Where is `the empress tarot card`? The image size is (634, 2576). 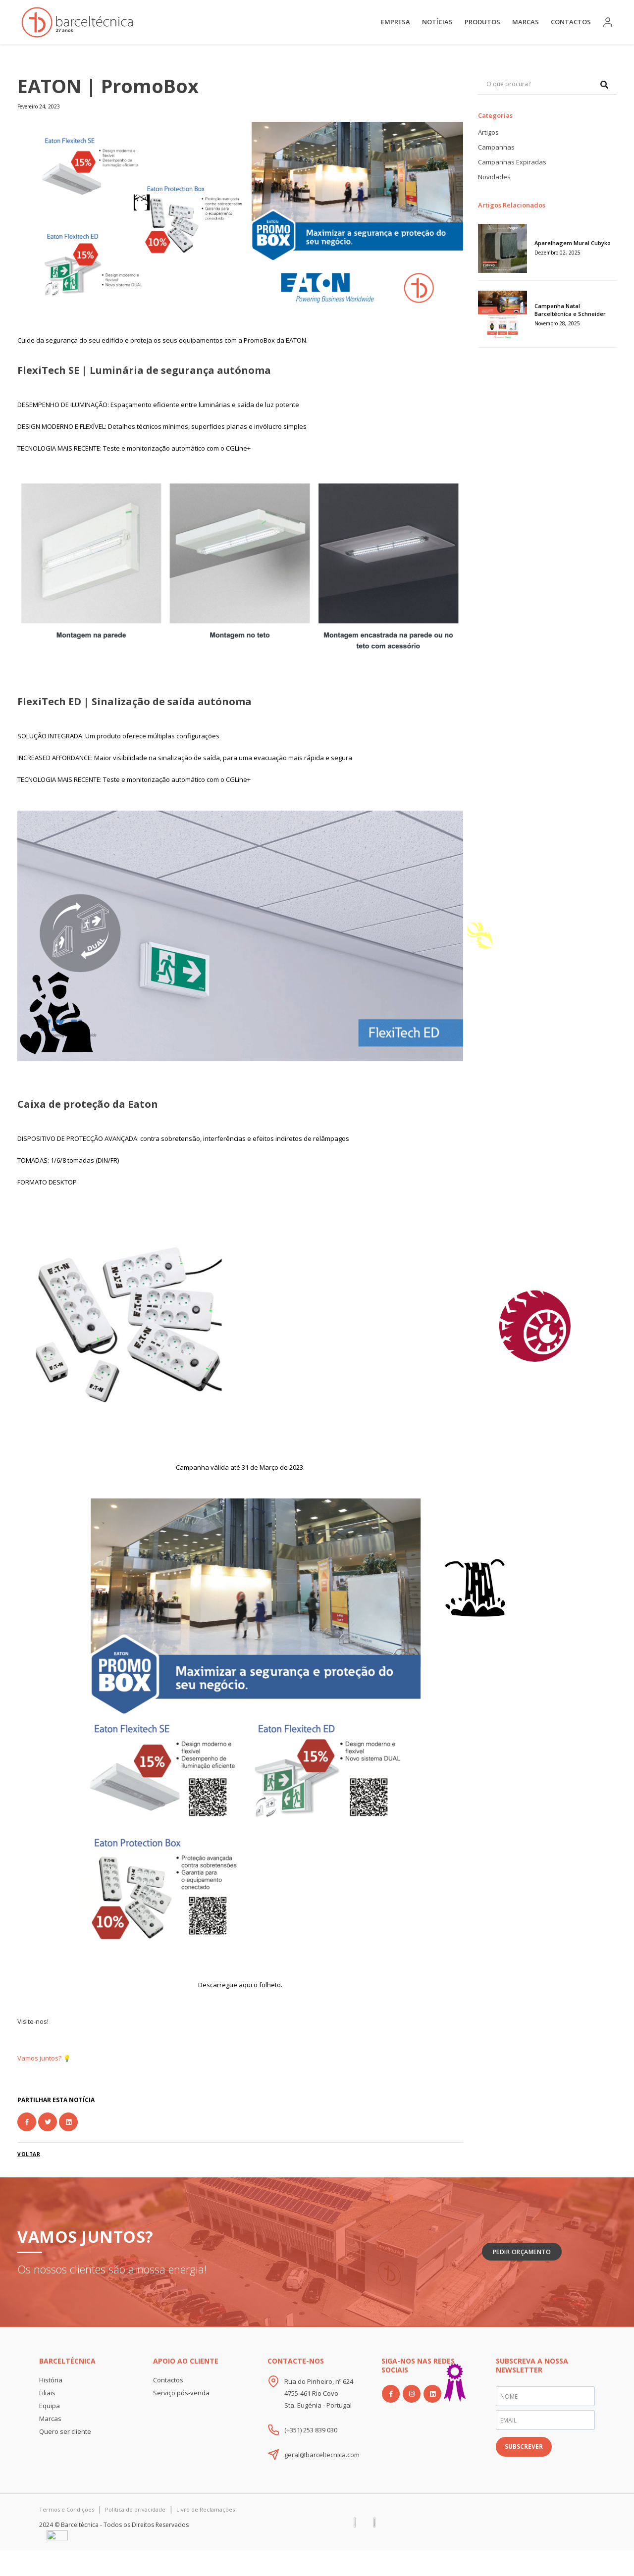
the empress tarot card is located at coordinates (58, 1012).